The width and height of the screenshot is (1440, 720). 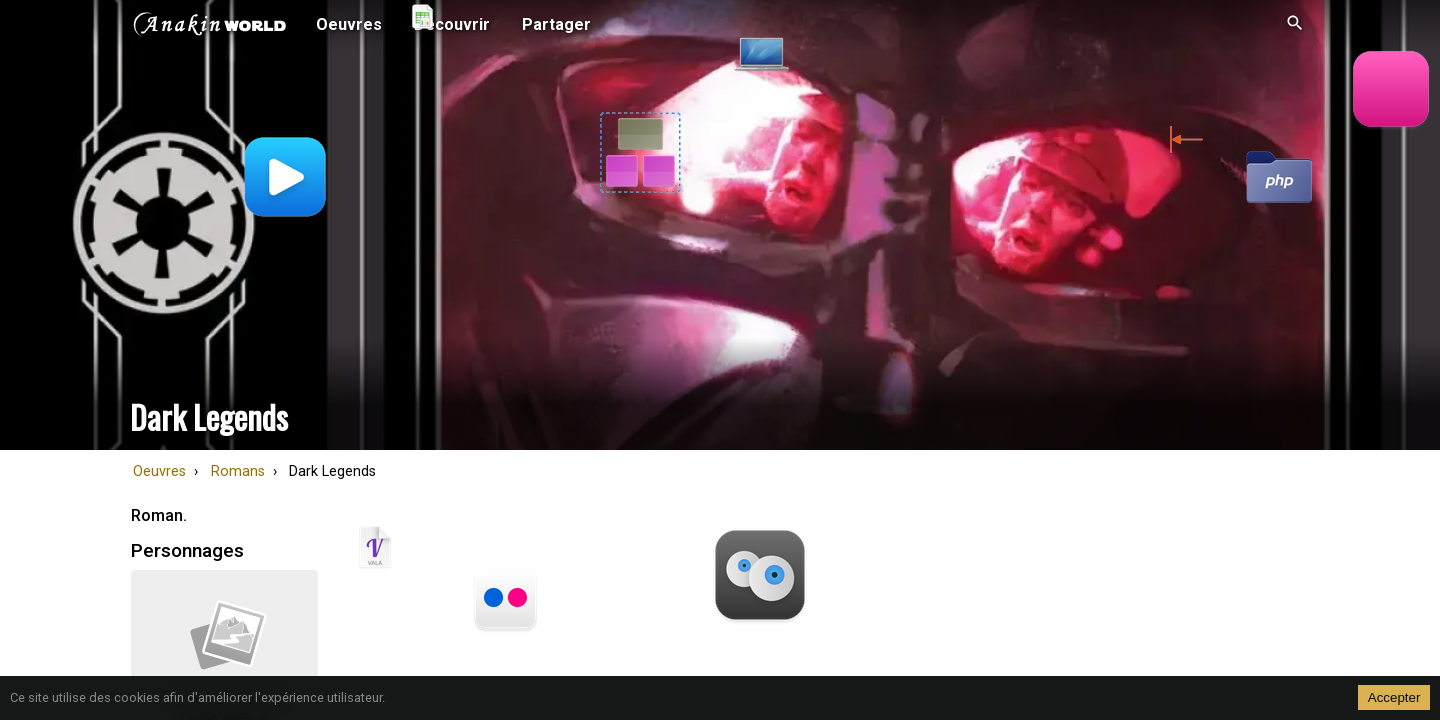 I want to click on go to the first item in a list or sequence, so click(x=1186, y=139).